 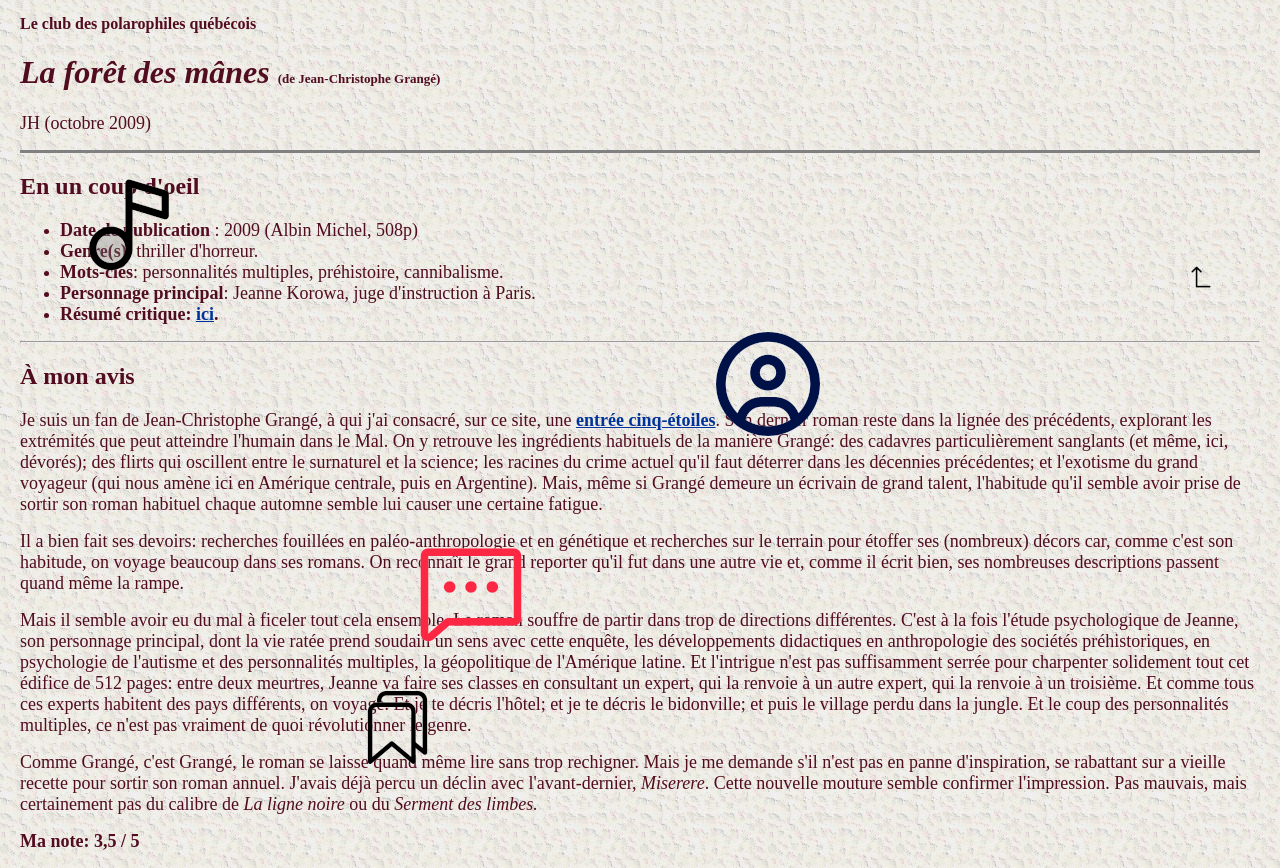 I want to click on view your profile, so click(x=768, y=384).